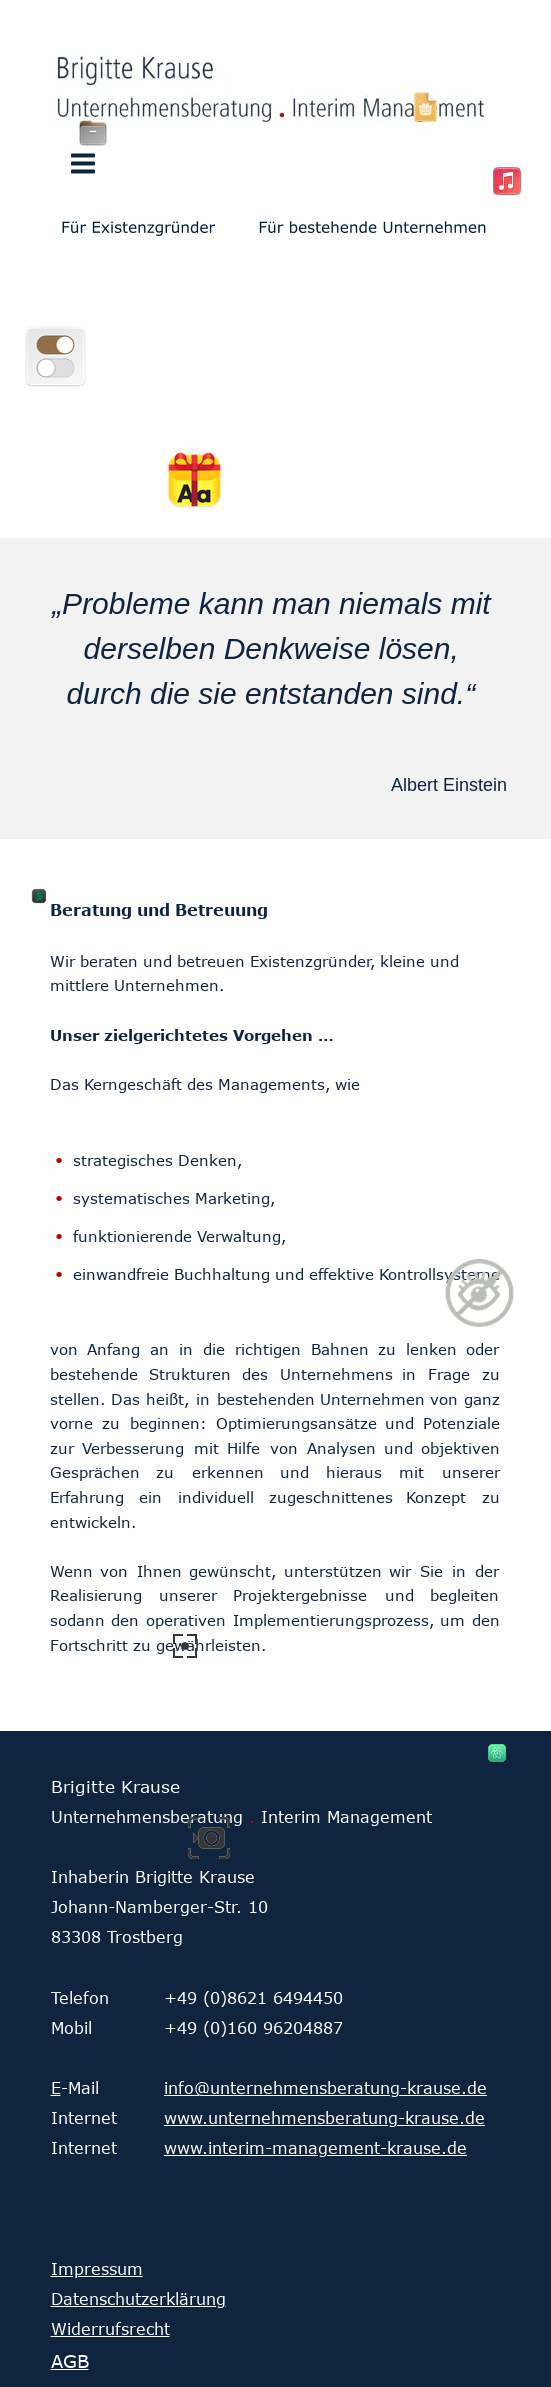  What do you see at coordinates (209, 1838) in the screenshot?
I see `start screen recording with Kooha` at bounding box center [209, 1838].